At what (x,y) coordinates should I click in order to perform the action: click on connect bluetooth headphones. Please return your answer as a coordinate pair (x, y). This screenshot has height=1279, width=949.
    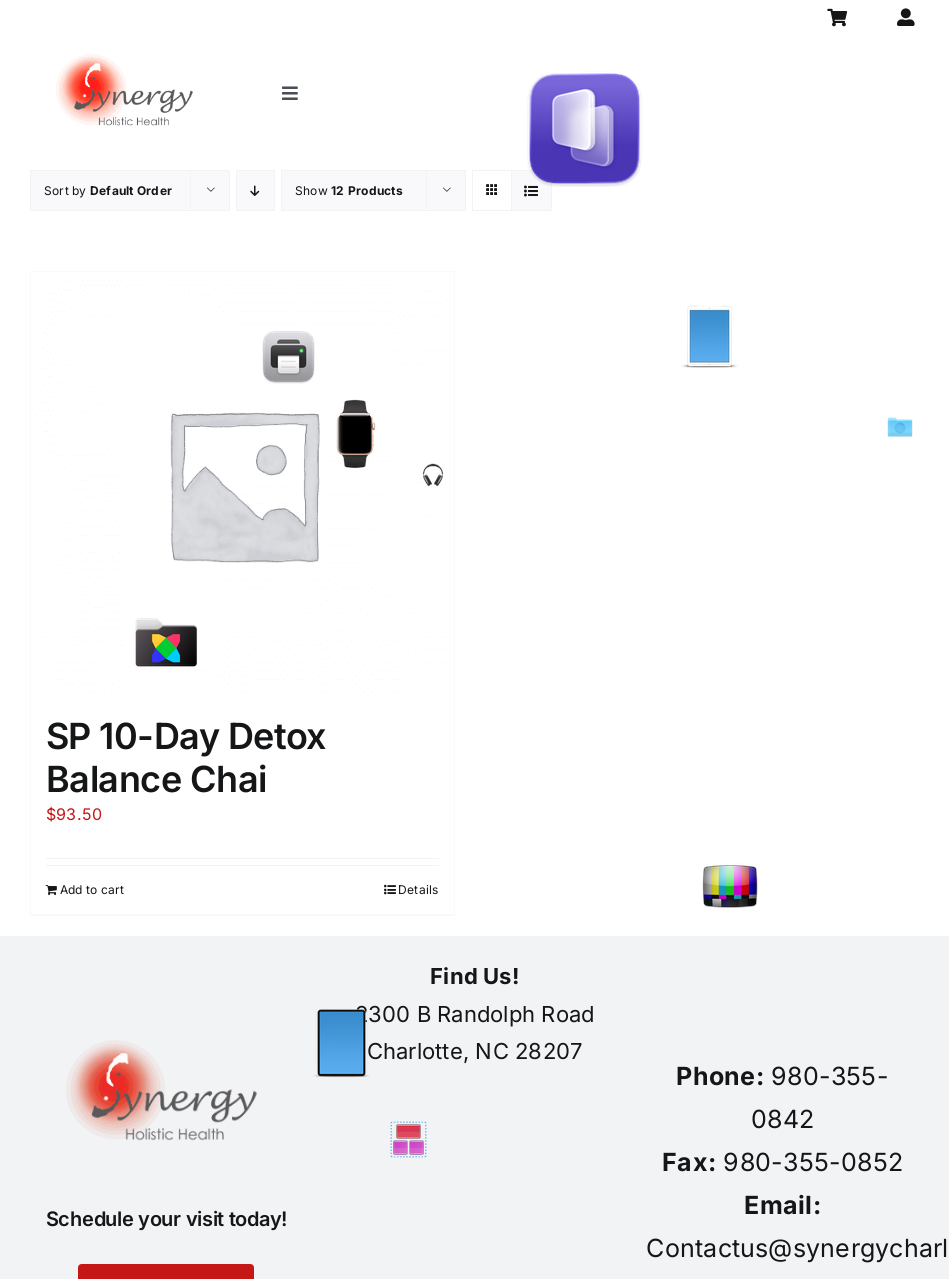
    Looking at the image, I should click on (433, 475).